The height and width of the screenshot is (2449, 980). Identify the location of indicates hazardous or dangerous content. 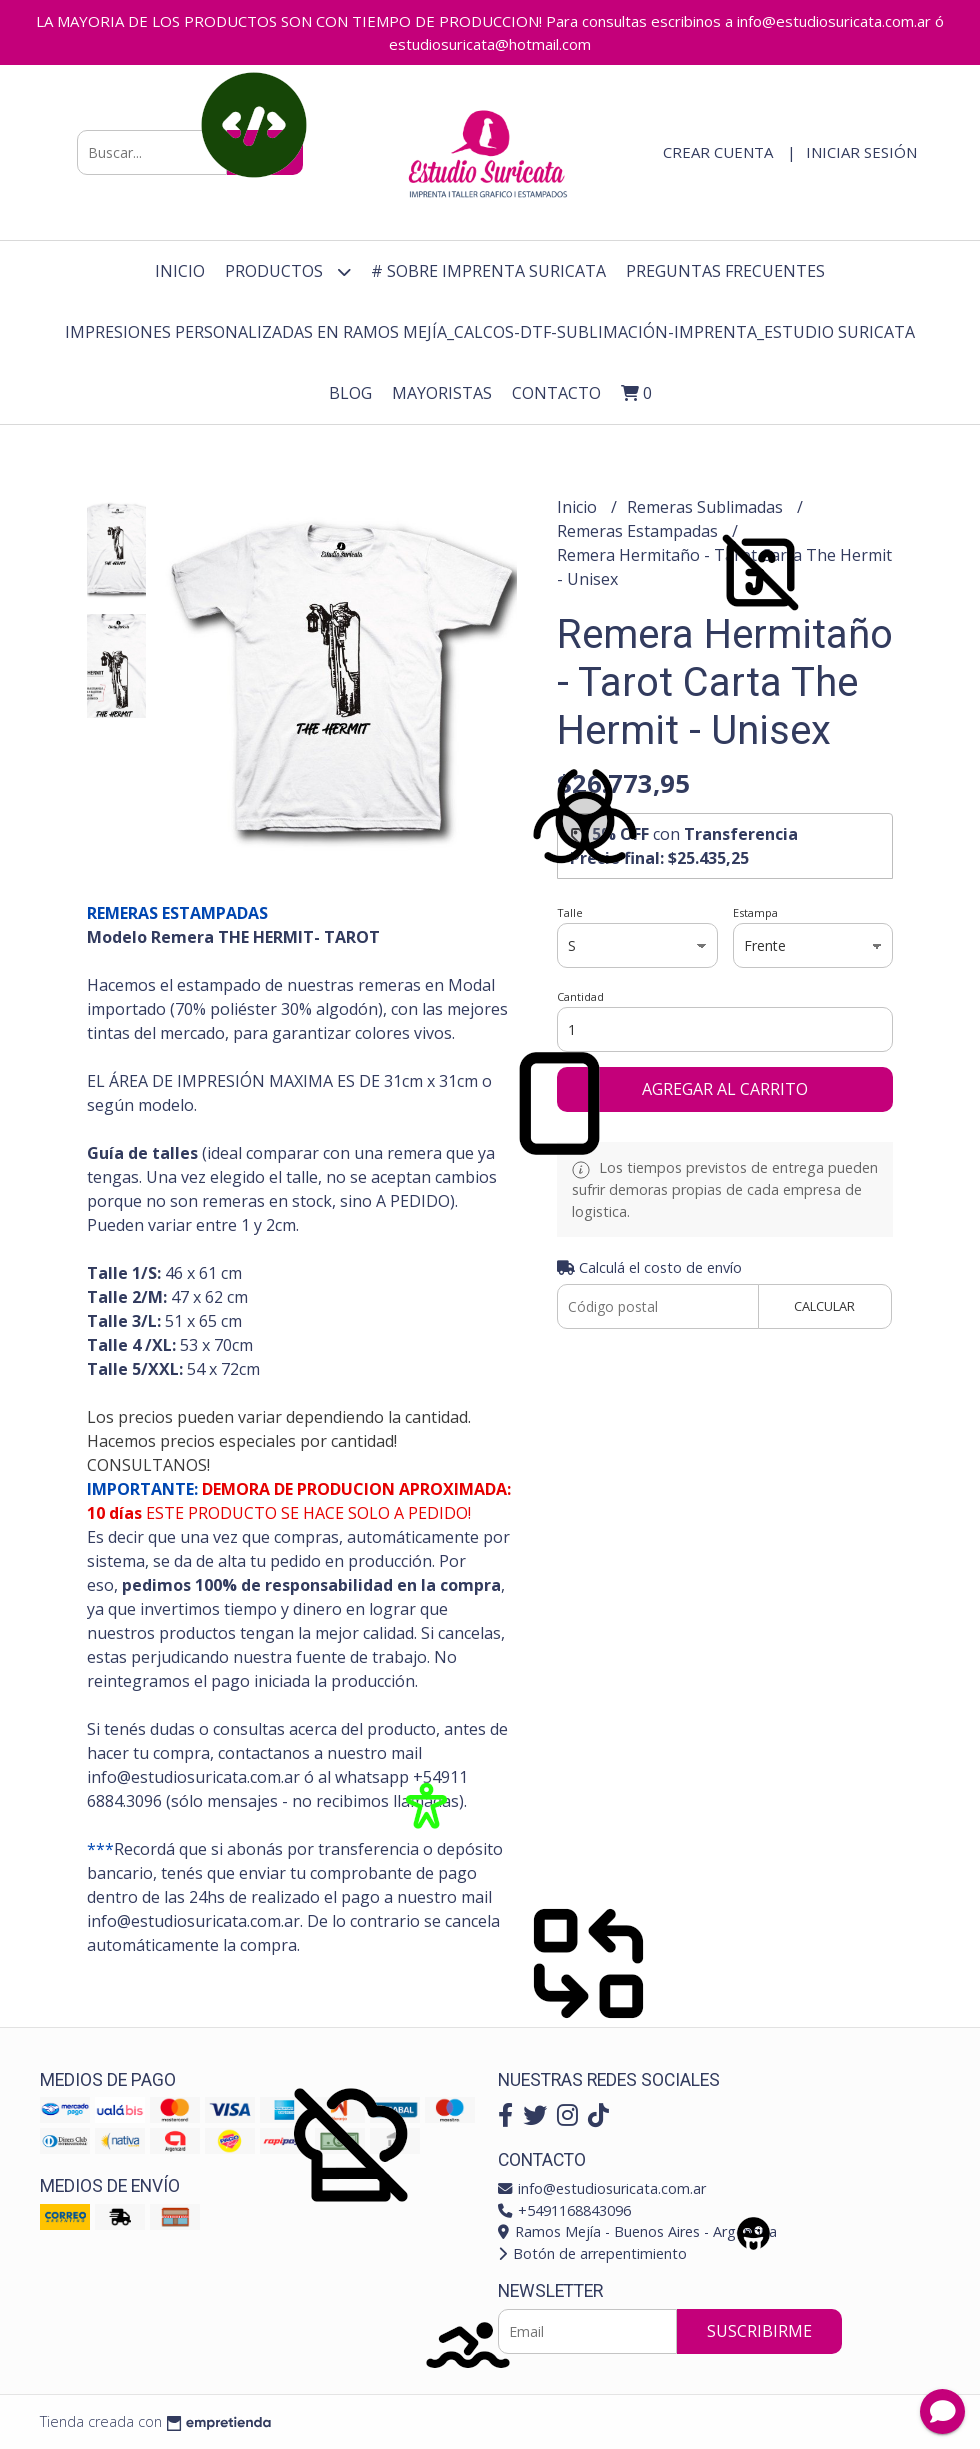
(585, 819).